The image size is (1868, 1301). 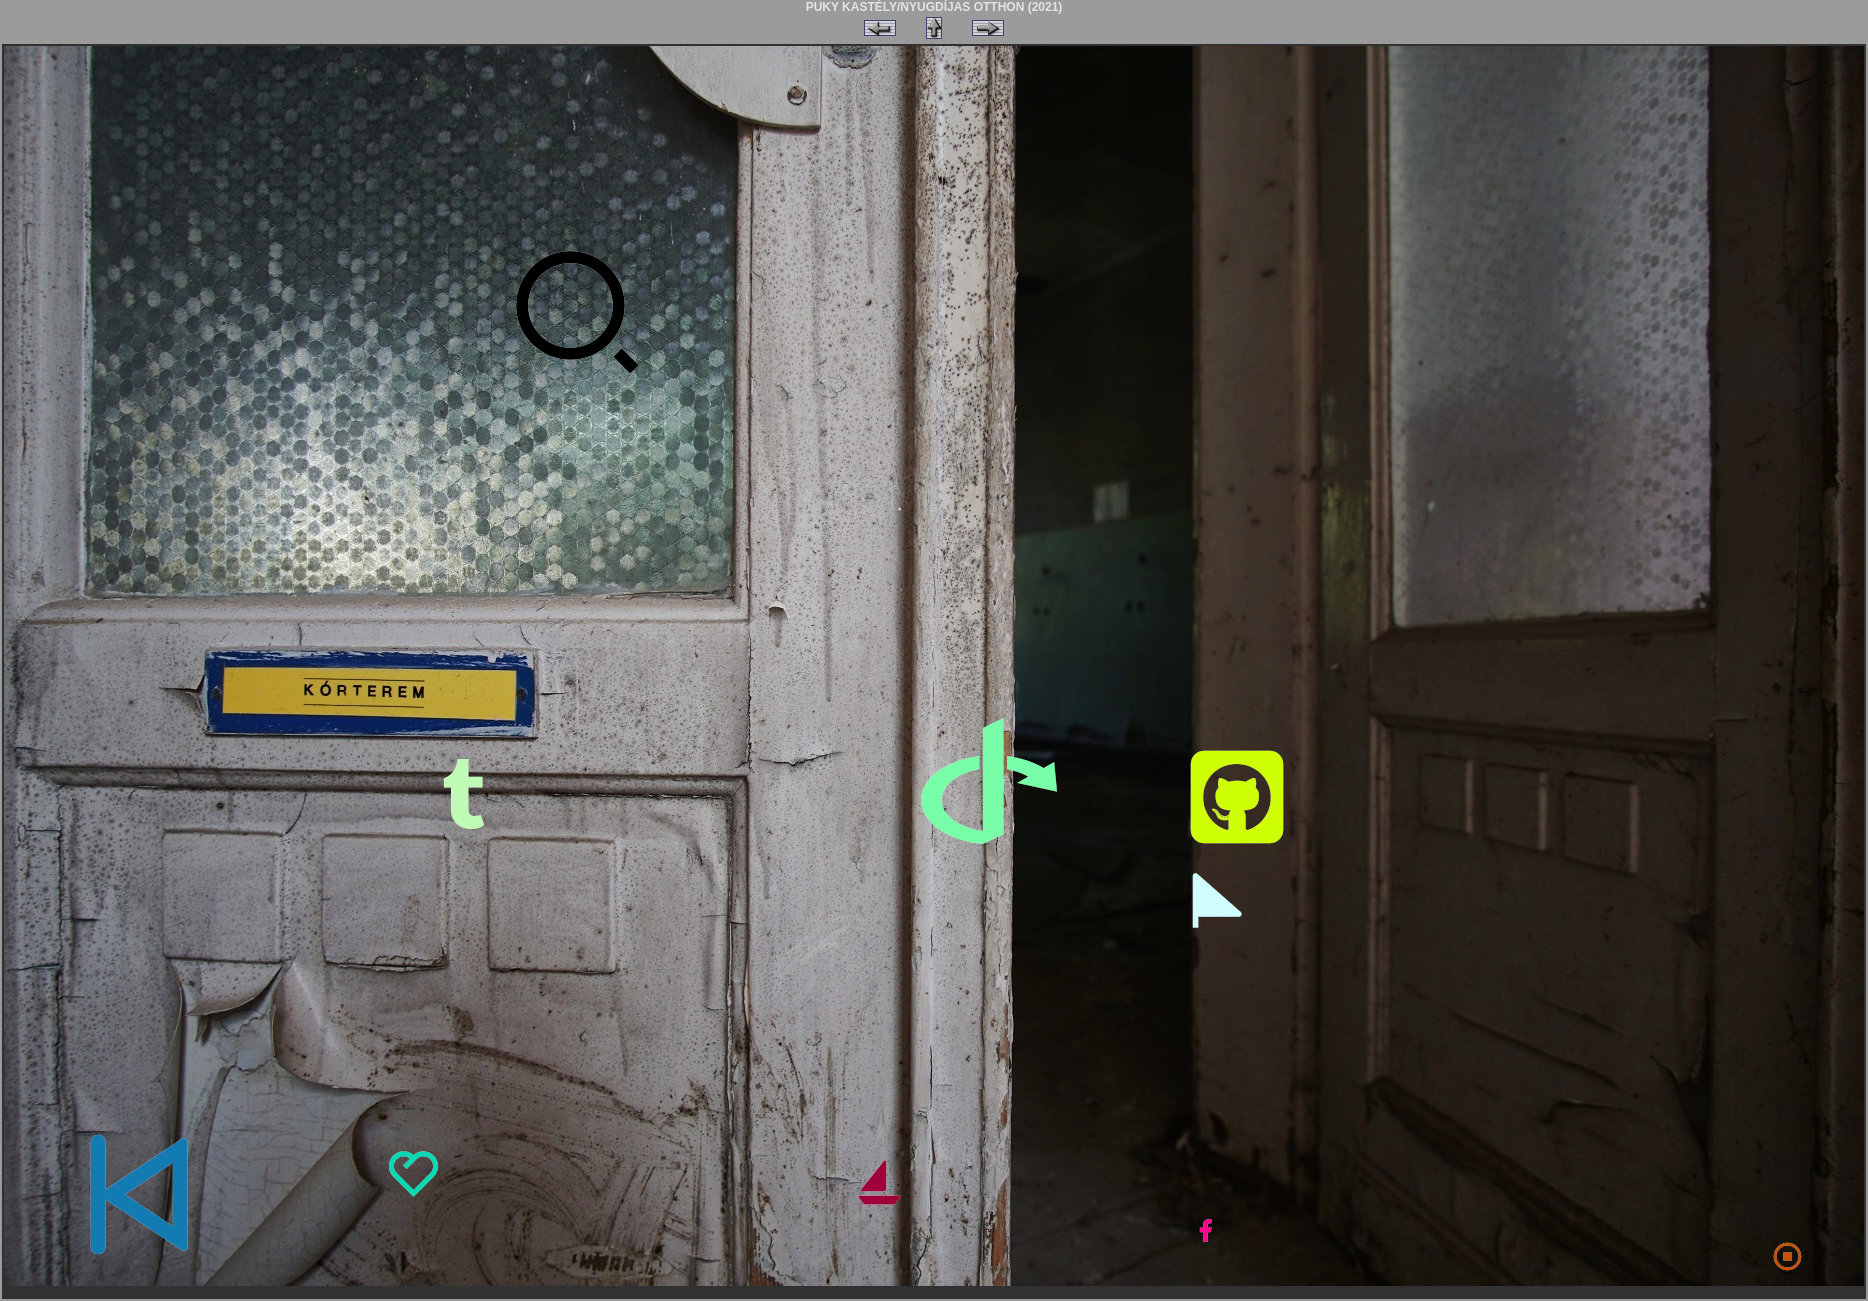 What do you see at coordinates (989, 781) in the screenshot?
I see `sign in with OpenID authentication` at bounding box center [989, 781].